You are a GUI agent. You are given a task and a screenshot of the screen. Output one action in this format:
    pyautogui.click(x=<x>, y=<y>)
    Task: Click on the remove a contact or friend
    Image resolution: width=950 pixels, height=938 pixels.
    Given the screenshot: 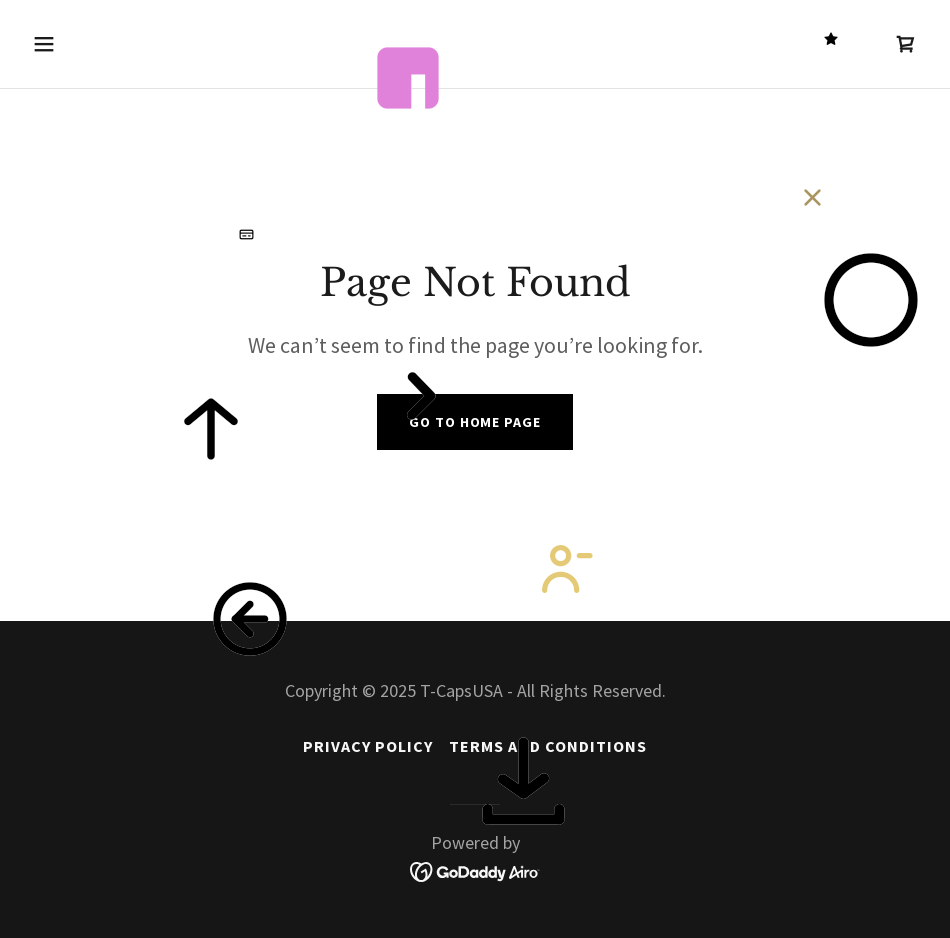 What is the action you would take?
    pyautogui.click(x=566, y=569)
    